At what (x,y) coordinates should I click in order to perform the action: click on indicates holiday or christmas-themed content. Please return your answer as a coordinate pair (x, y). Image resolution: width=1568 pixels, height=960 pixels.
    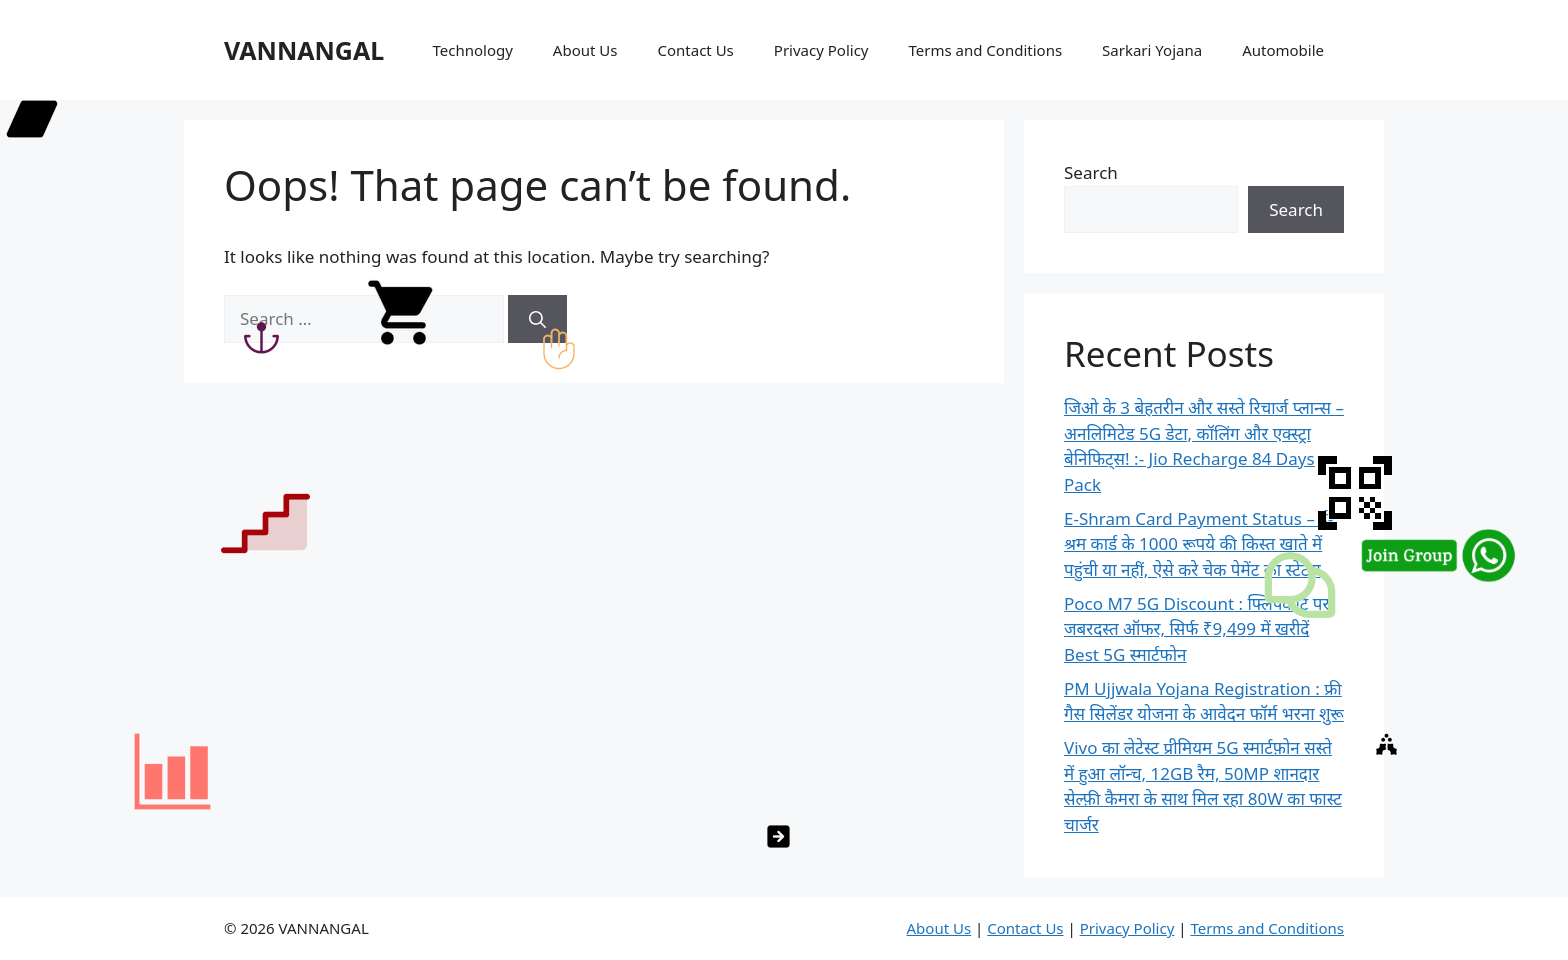
    Looking at the image, I should click on (1386, 744).